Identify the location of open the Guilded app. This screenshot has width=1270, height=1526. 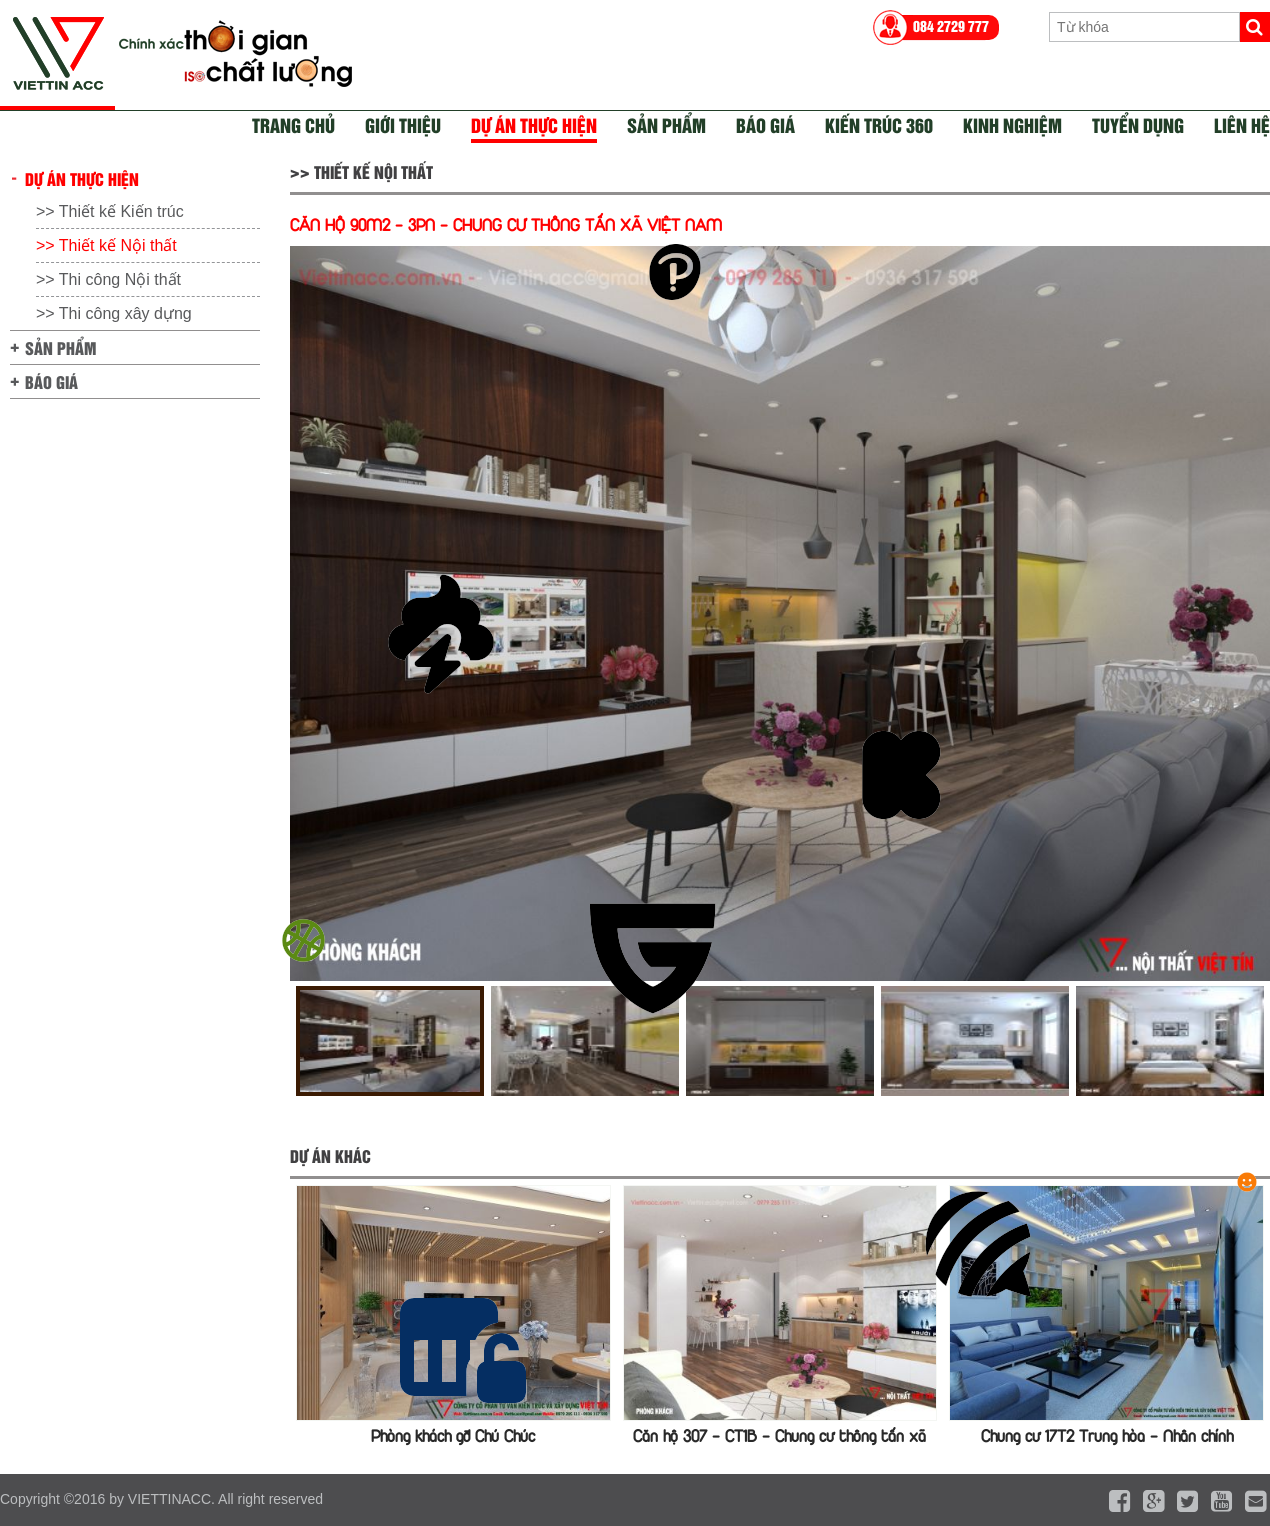
(652, 958).